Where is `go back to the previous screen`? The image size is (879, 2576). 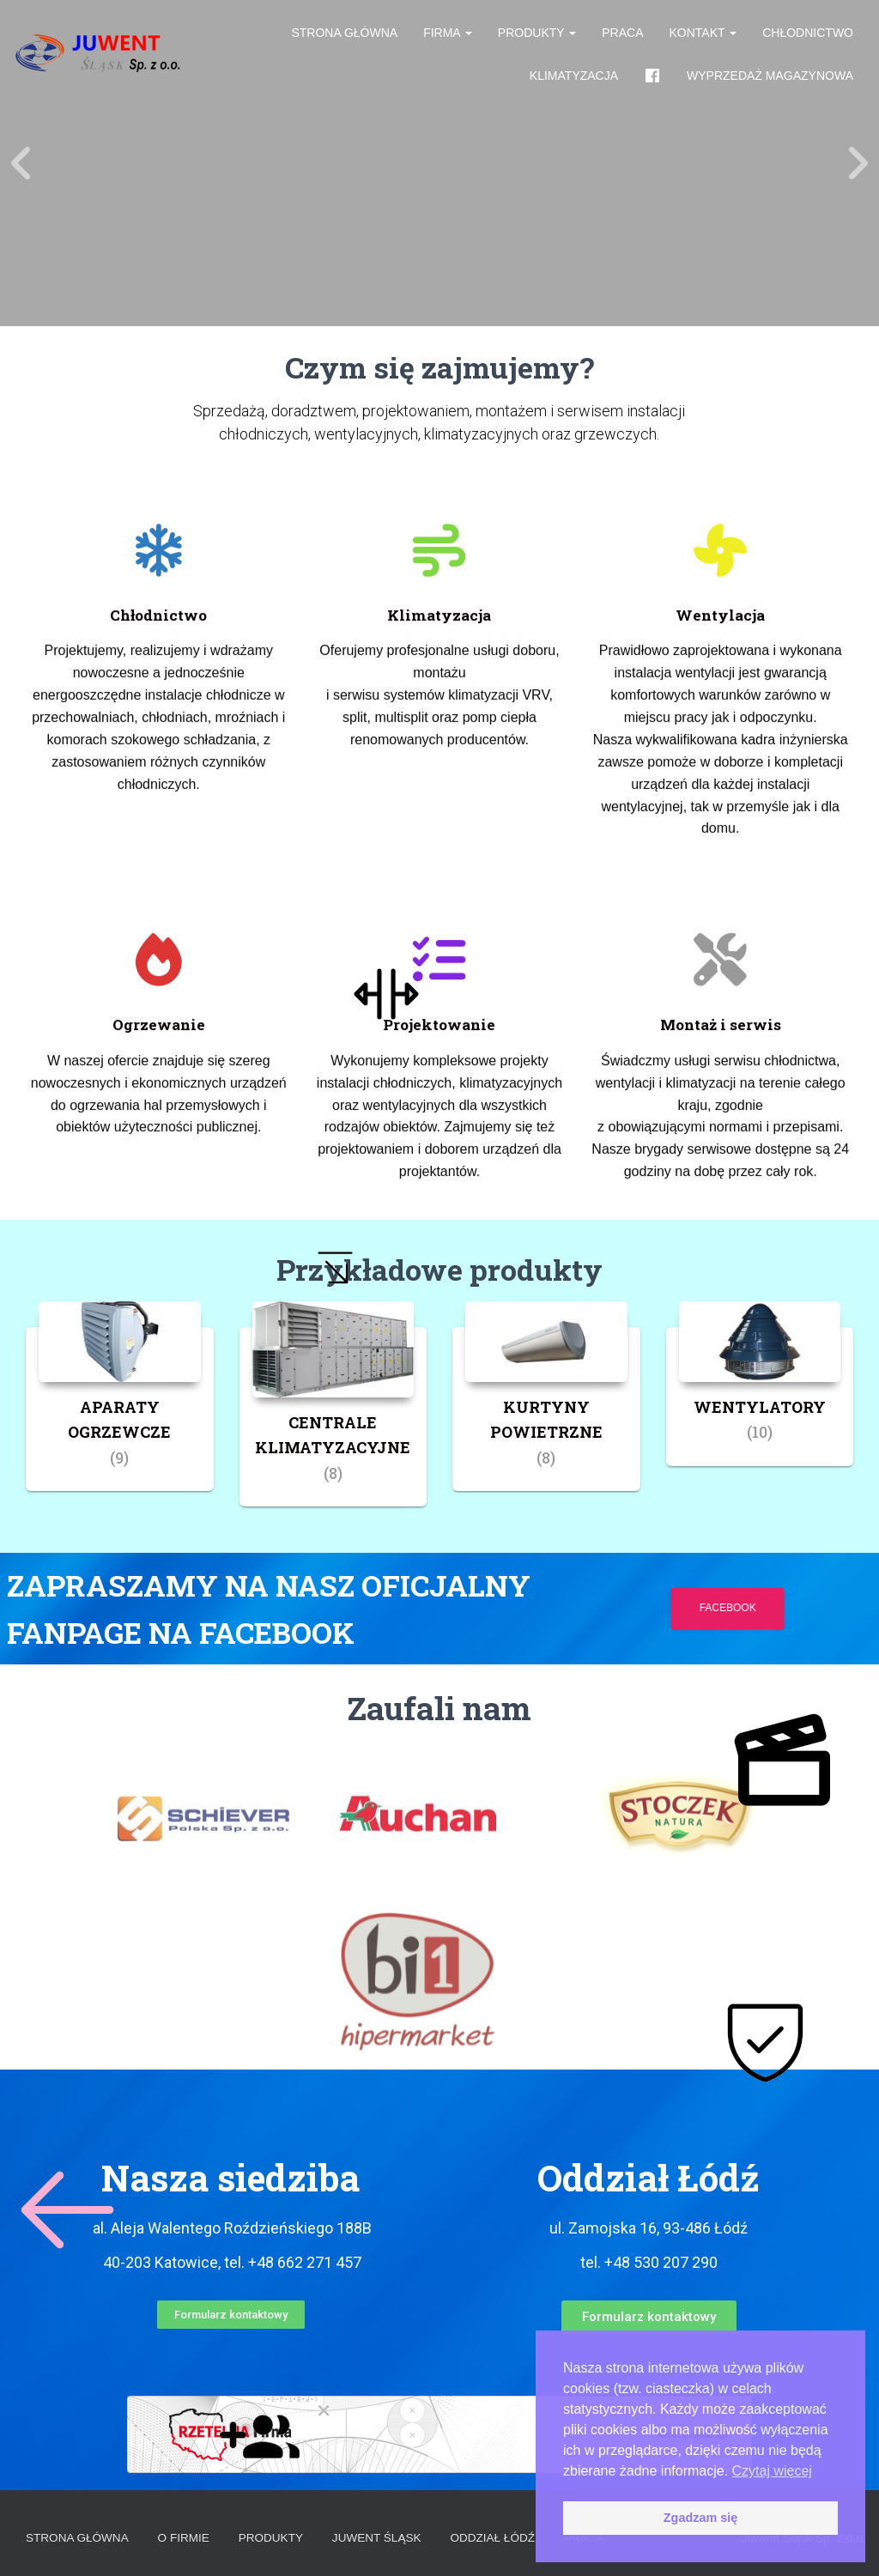
go back to the previous screen is located at coordinates (67, 2209).